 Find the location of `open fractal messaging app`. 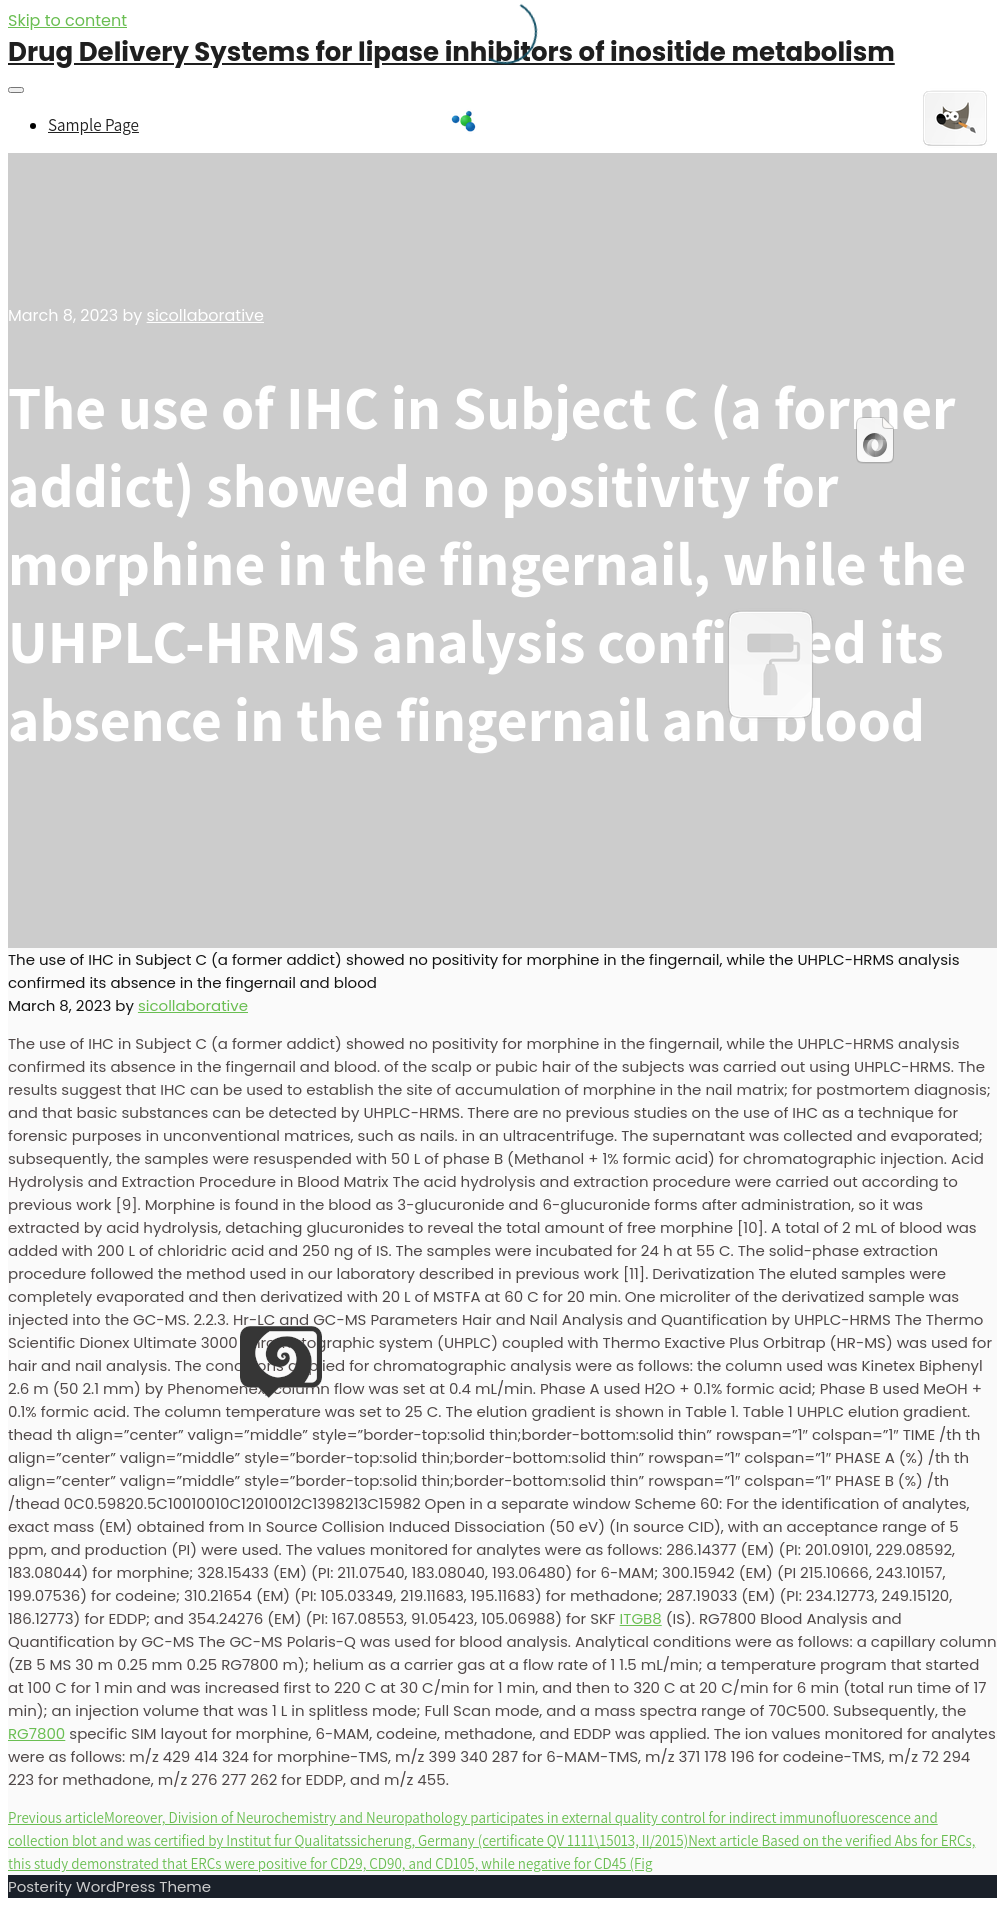

open fractal messaging app is located at coordinates (281, 1362).